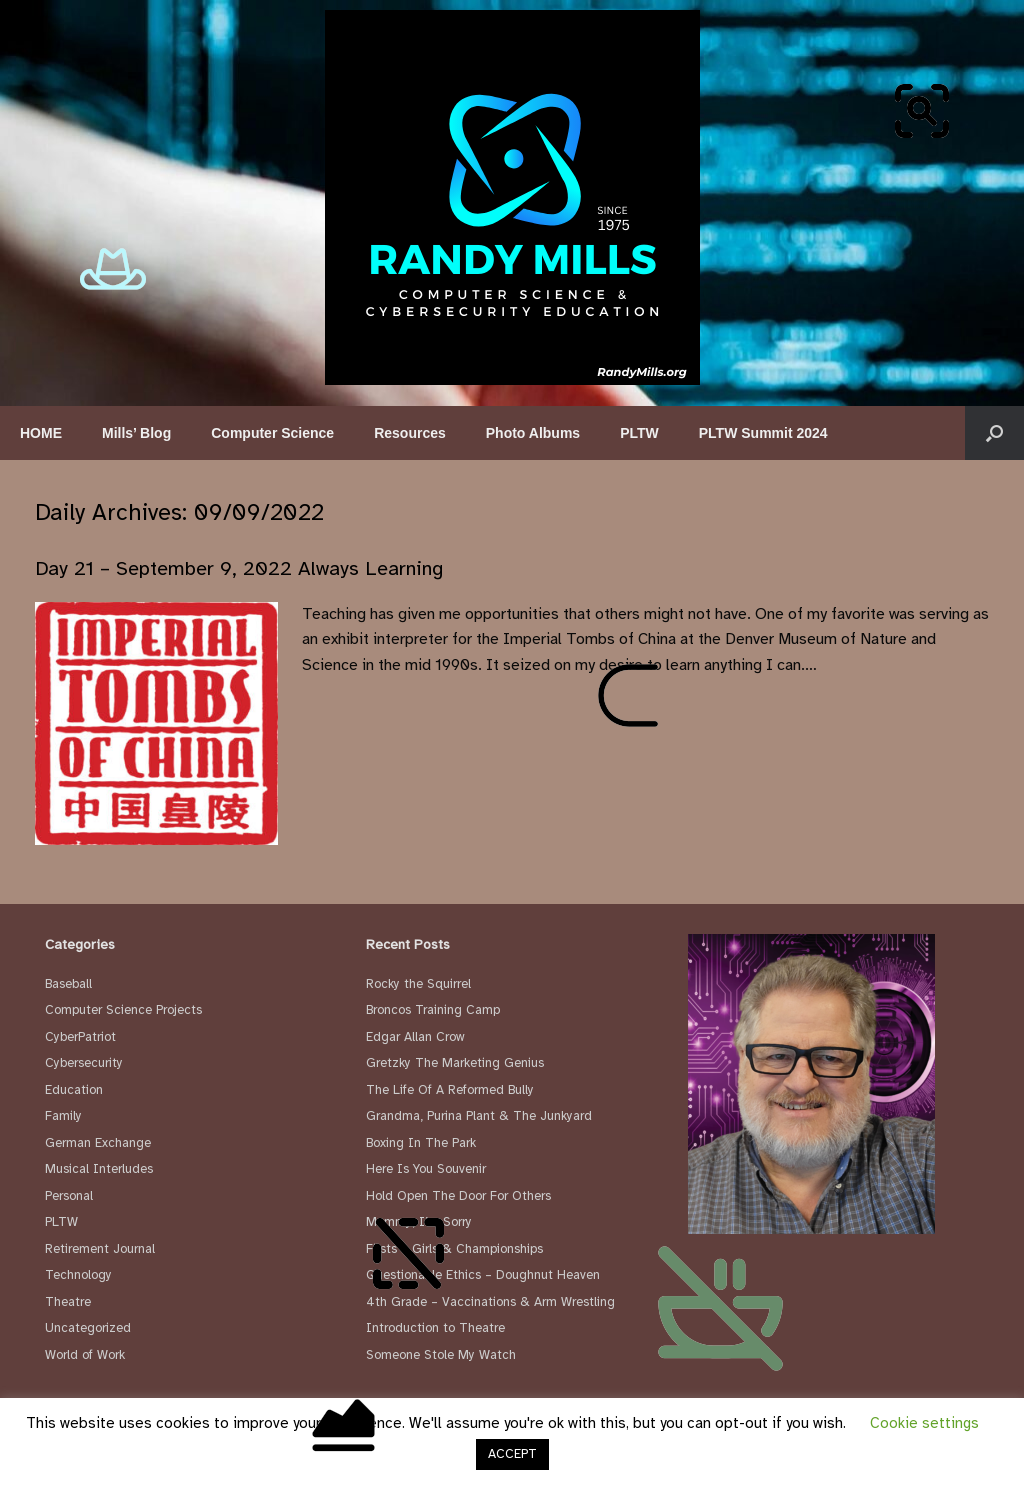 This screenshot has width=1024, height=1487. Describe the element at coordinates (343, 1423) in the screenshot. I see `view area chart or graph` at that location.